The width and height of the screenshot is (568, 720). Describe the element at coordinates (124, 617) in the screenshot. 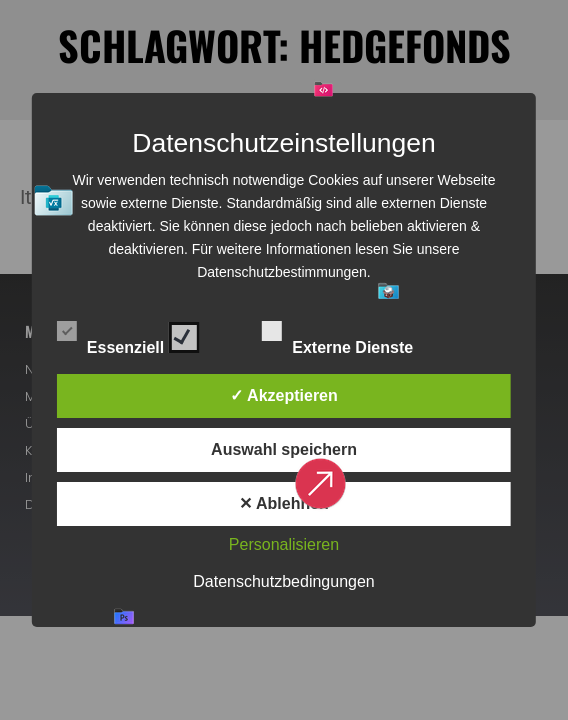

I see `open folder containing Adobe Photoshop files` at that location.